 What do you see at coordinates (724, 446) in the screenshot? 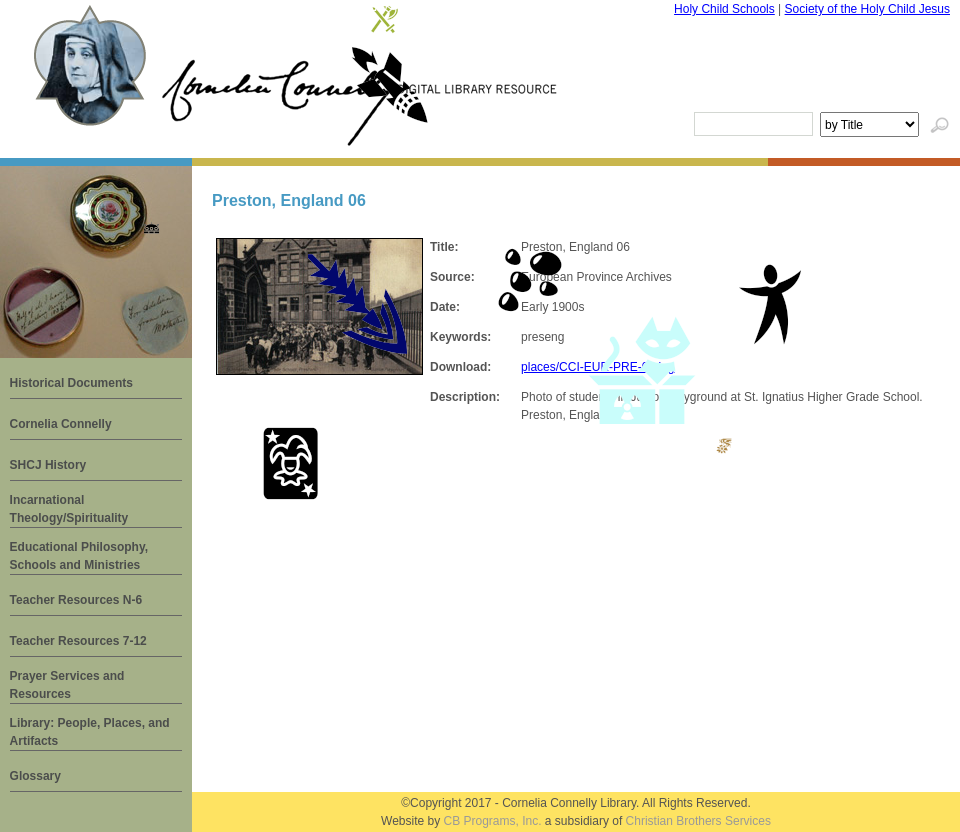
I see `browse fragrance or perfume products` at bounding box center [724, 446].